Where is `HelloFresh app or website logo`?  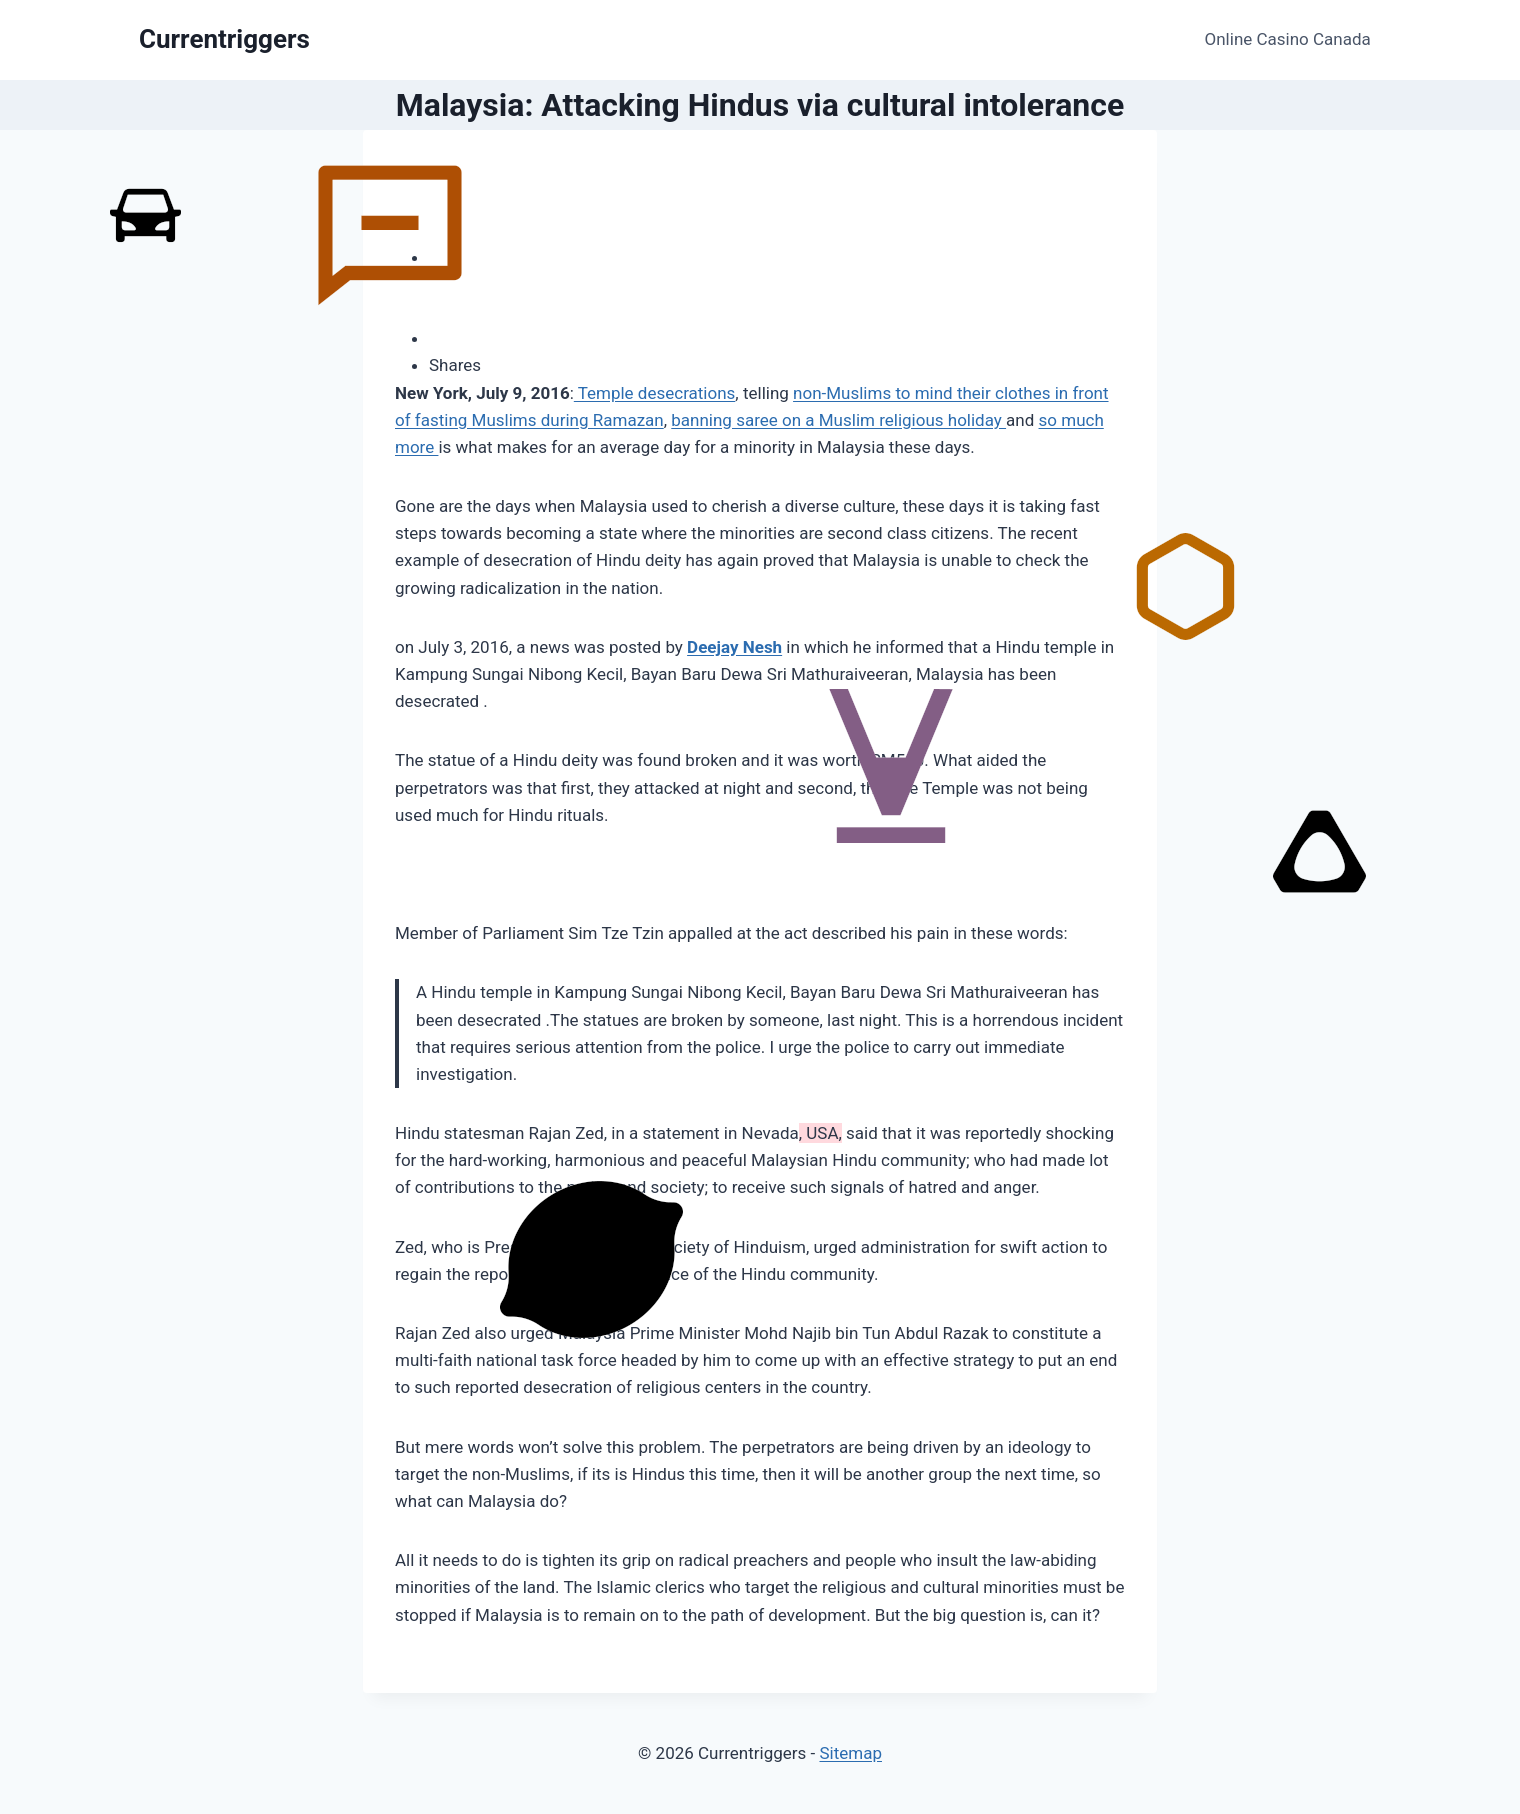 HelloFresh app or website logo is located at coordinates (591, 1259).